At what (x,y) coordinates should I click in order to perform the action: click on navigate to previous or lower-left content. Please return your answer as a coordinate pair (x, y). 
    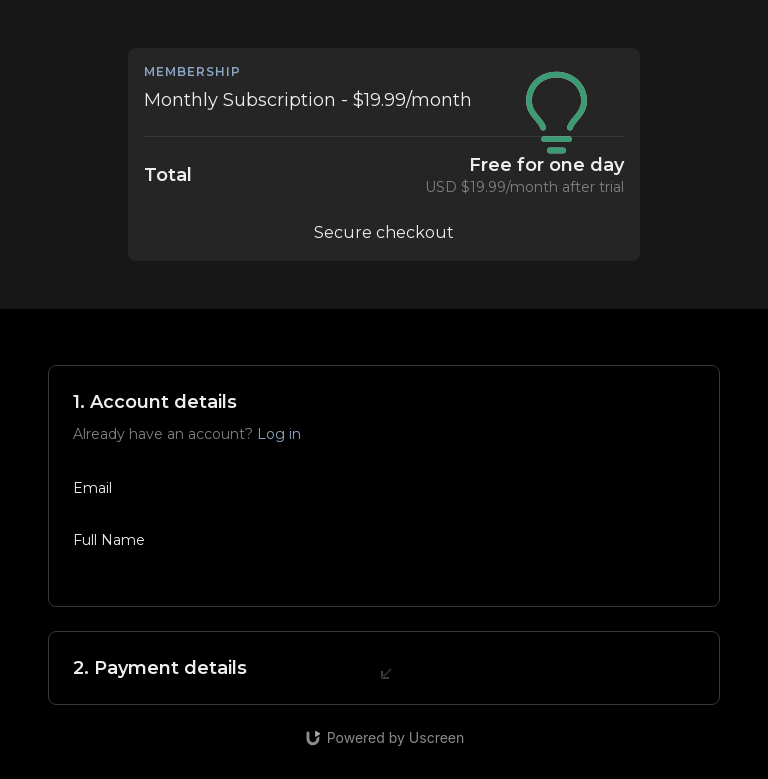
    Looking at the image, I should click on (386, 673).